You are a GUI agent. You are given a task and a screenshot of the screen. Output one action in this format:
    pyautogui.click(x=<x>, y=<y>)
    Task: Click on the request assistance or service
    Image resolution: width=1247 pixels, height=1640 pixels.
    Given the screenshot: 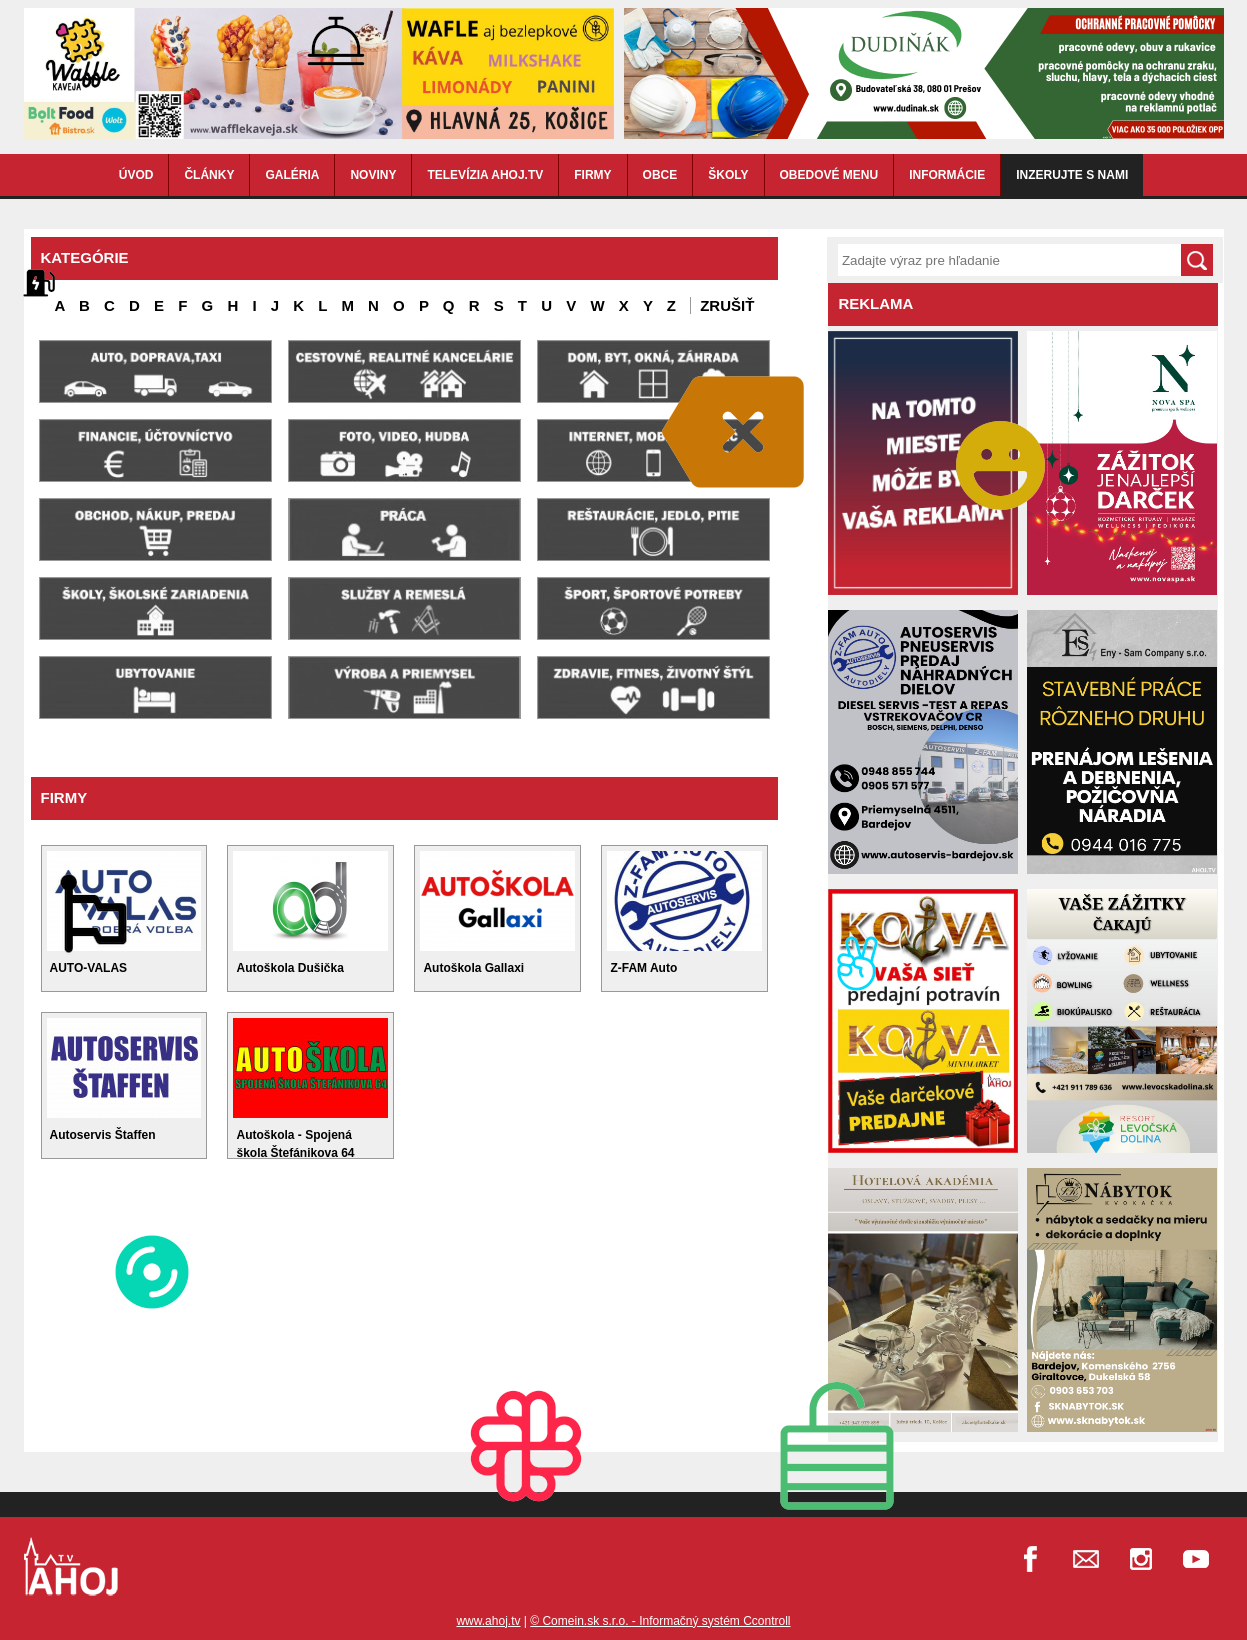 What is the action you would take?
    pyautogui.click(x=336, y=43)
    